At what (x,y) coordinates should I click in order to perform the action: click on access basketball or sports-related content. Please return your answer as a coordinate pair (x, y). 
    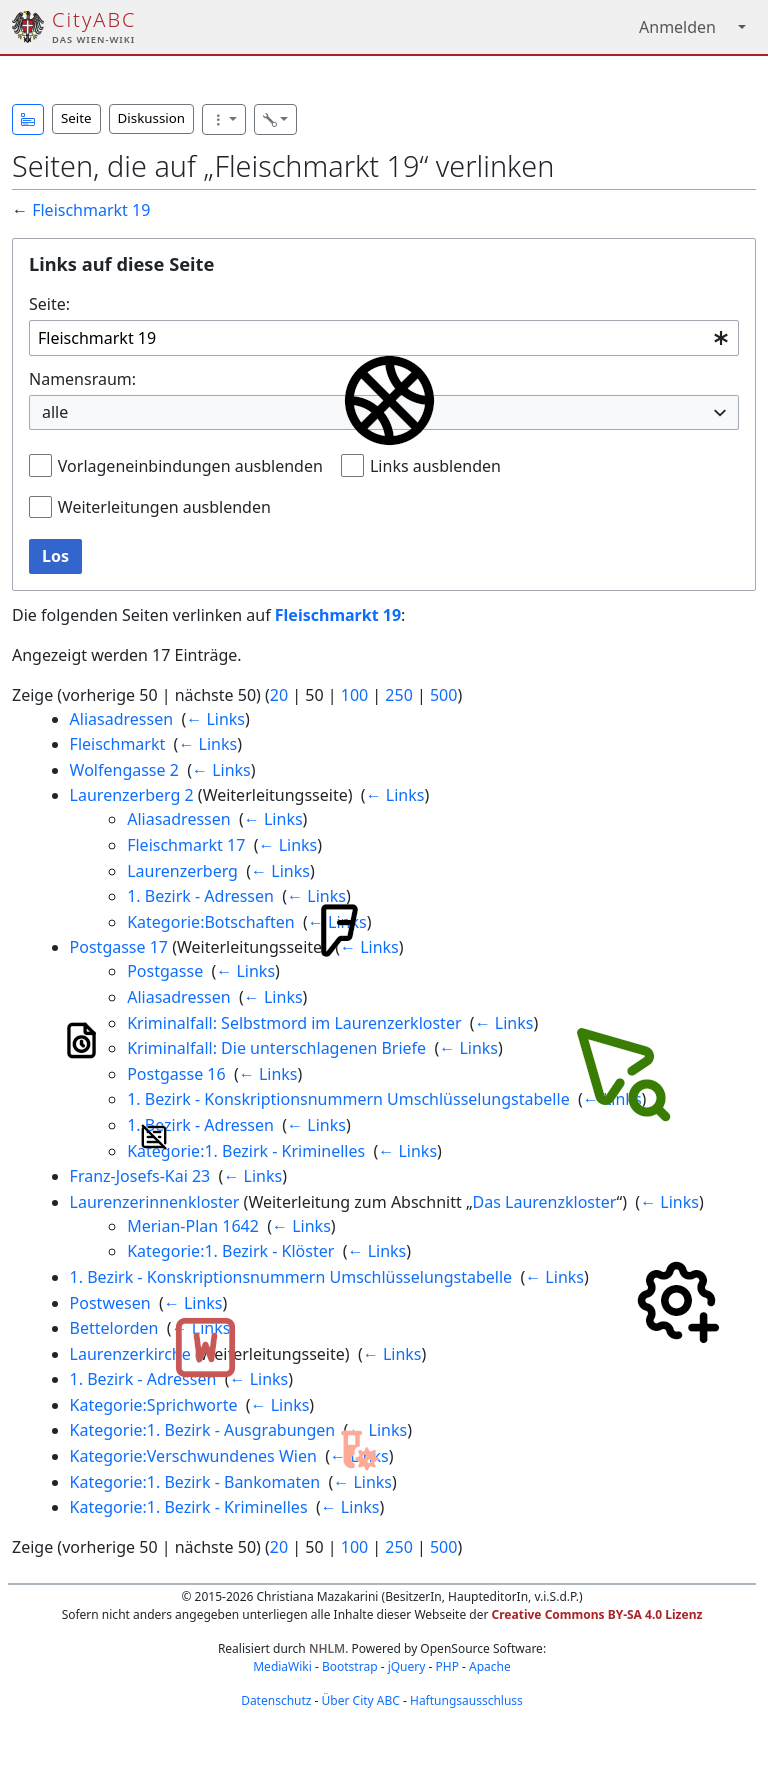
    Looking at the image, I should click on (389, 400).